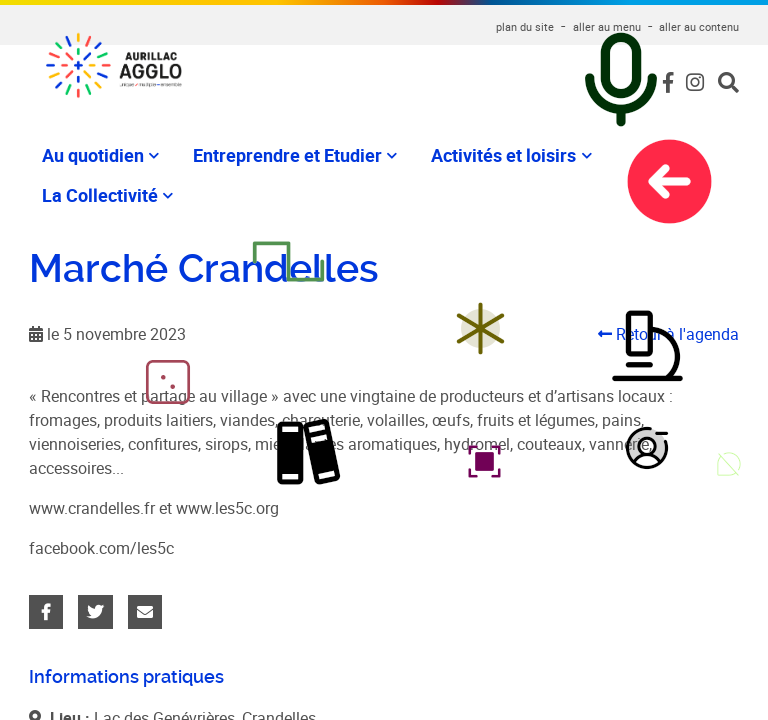 The height and width of the screenshot is (720, 768). I want to click on indicates a required field in a form, so click(480, 328).